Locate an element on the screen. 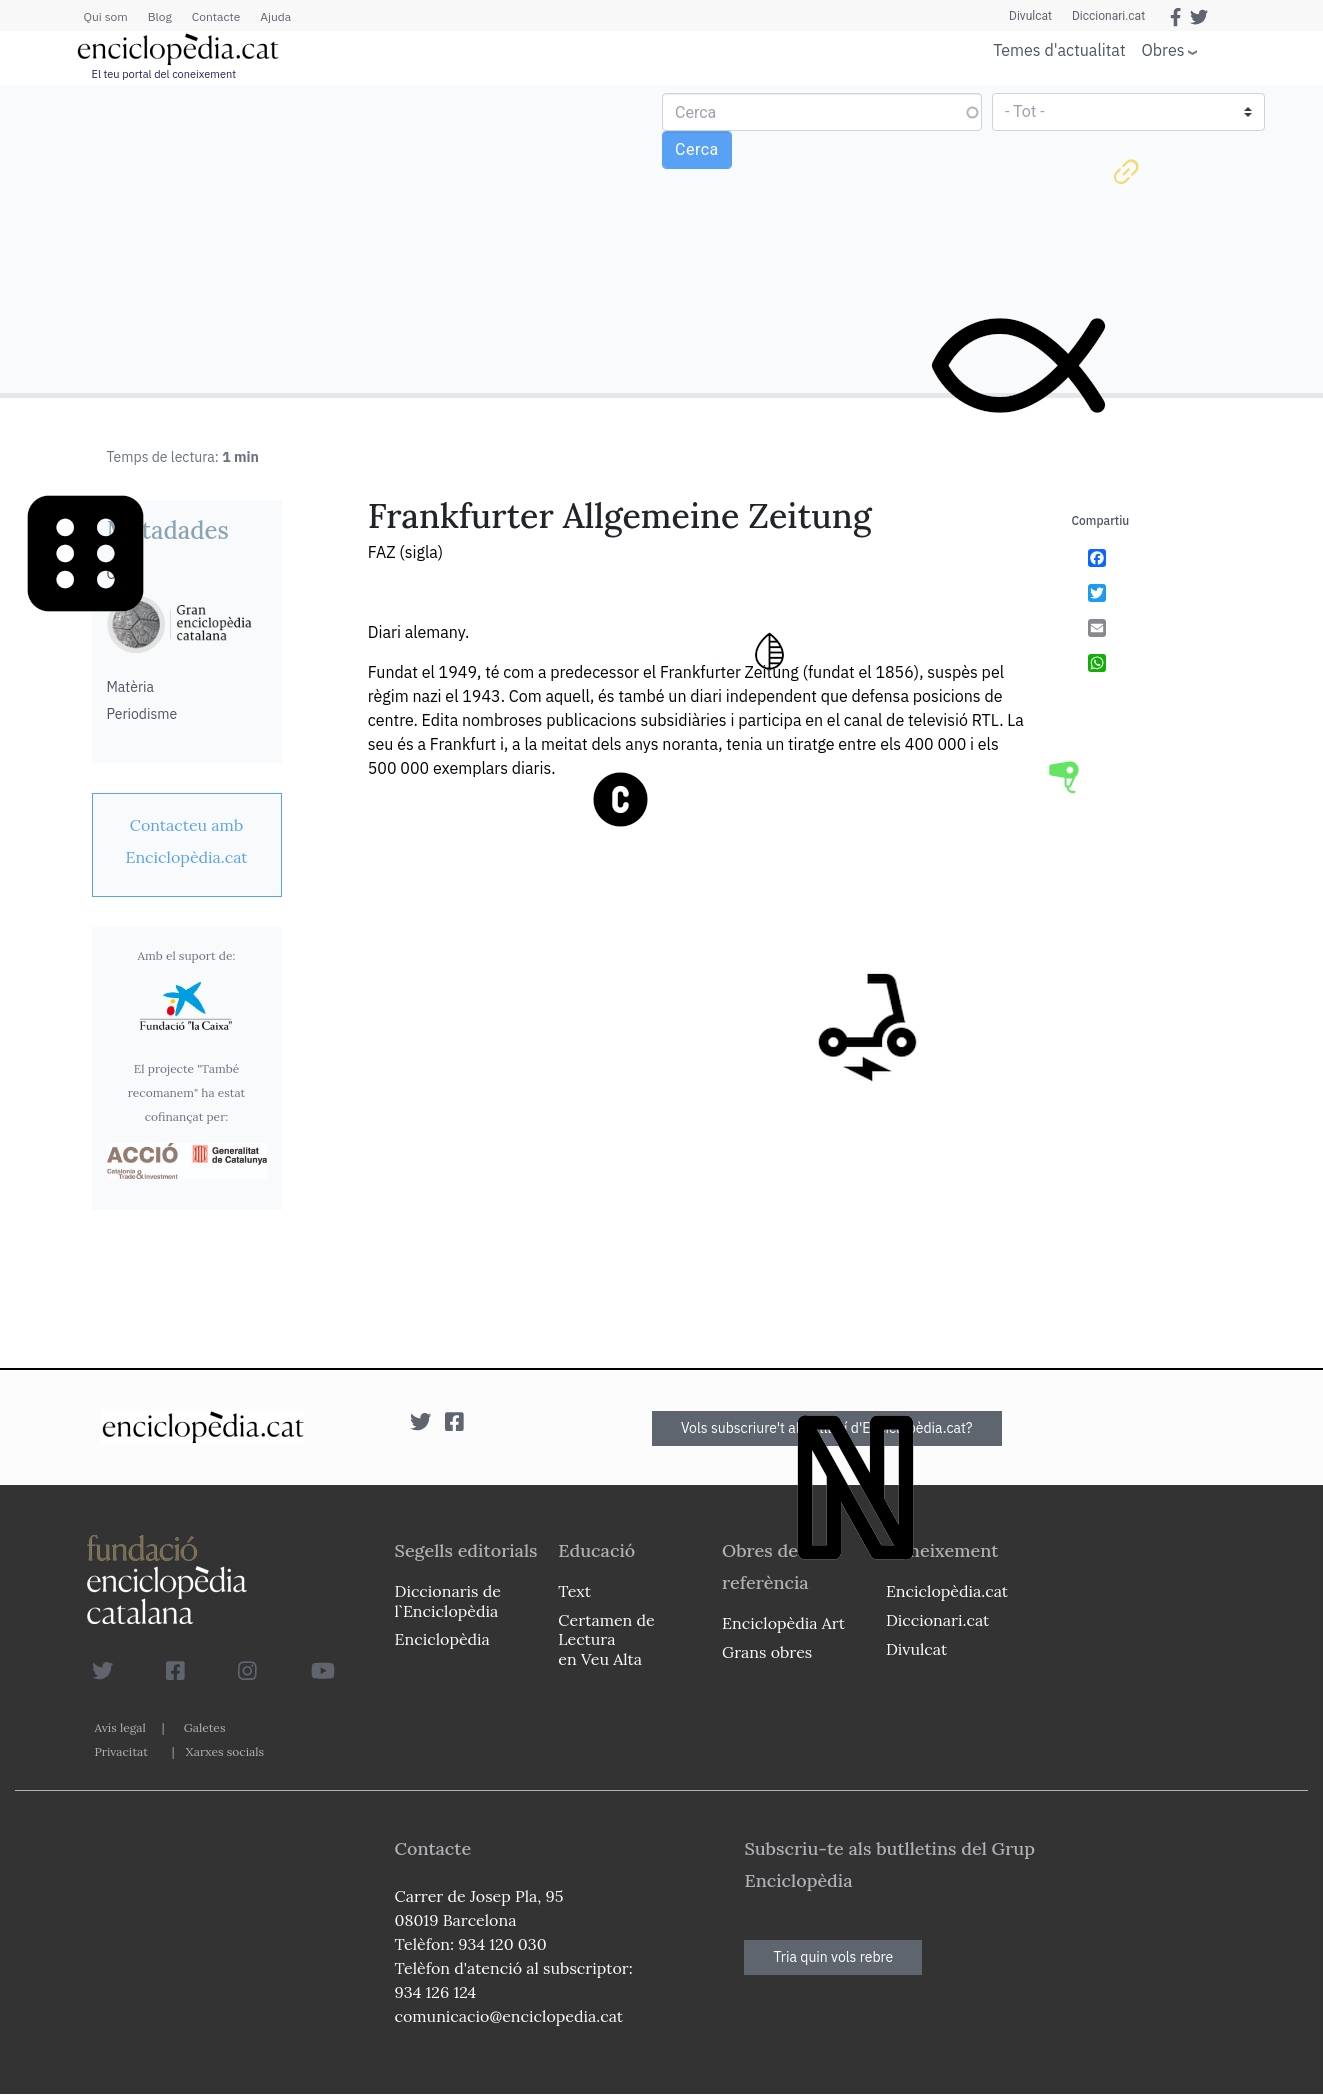 The height and width of the screenshot is (2095, 1323). adjust opacity or transparency settings is located at coordinates (769, 652).